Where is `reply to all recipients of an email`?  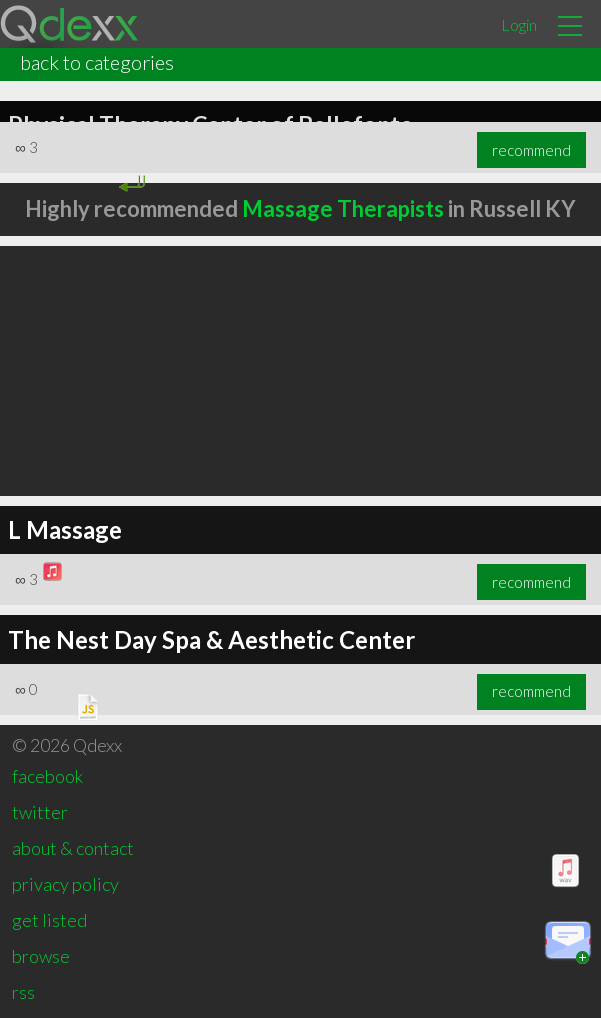 reply to all recipients of an email is located at coordinates (131, 181).